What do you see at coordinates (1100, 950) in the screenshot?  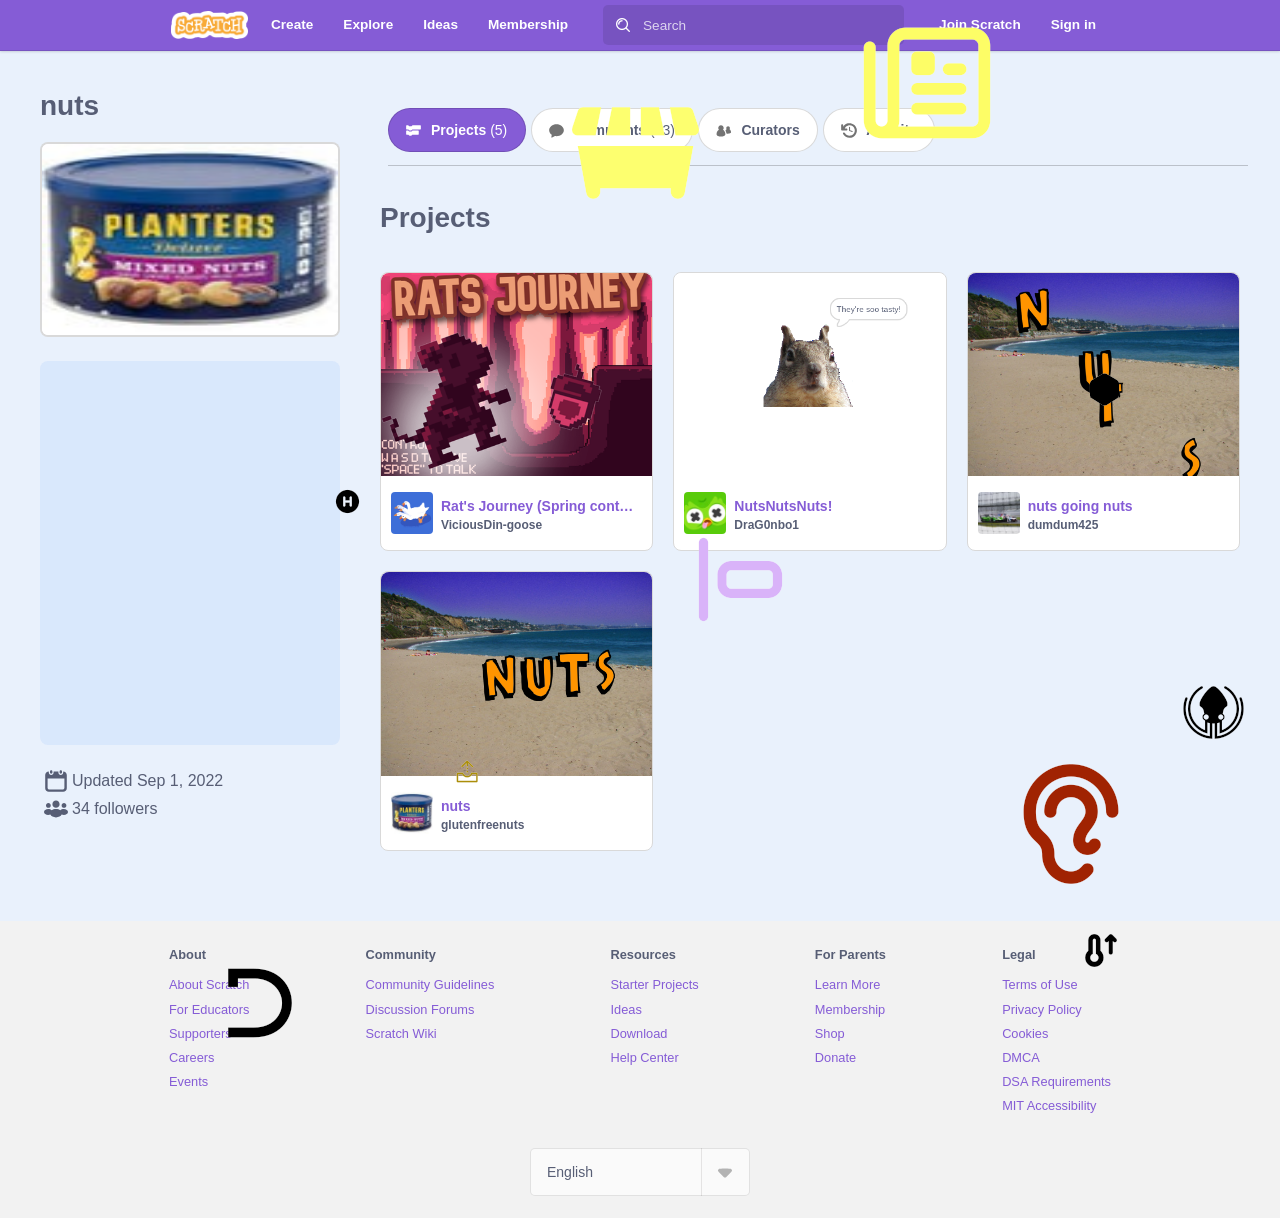 I see `increase temperature setting` at bounding box center [1100, 950].